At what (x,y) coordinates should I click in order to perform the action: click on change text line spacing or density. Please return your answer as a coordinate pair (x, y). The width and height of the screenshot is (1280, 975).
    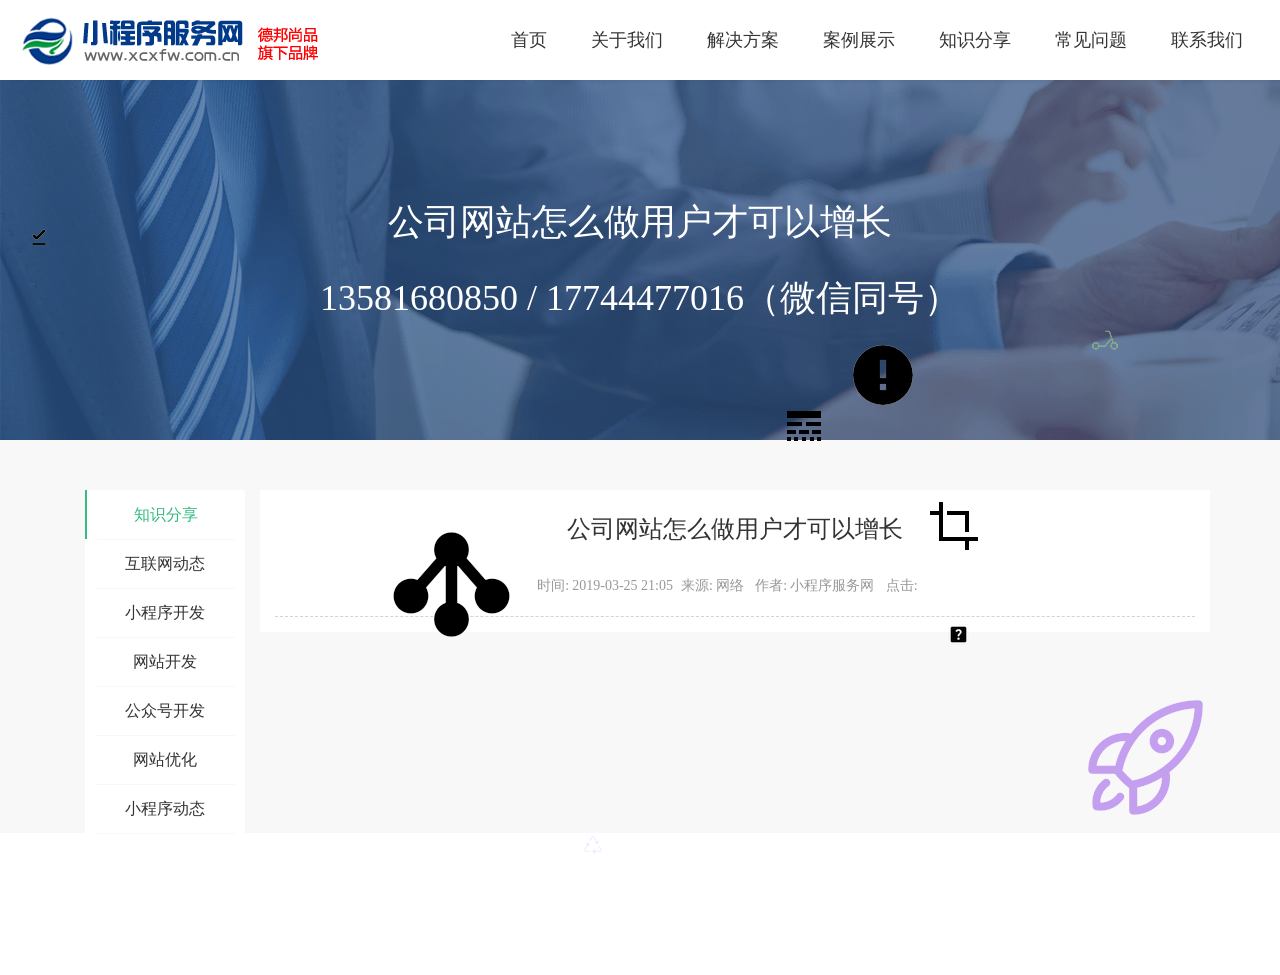
    Looking at the image, I should click on (804, 426).